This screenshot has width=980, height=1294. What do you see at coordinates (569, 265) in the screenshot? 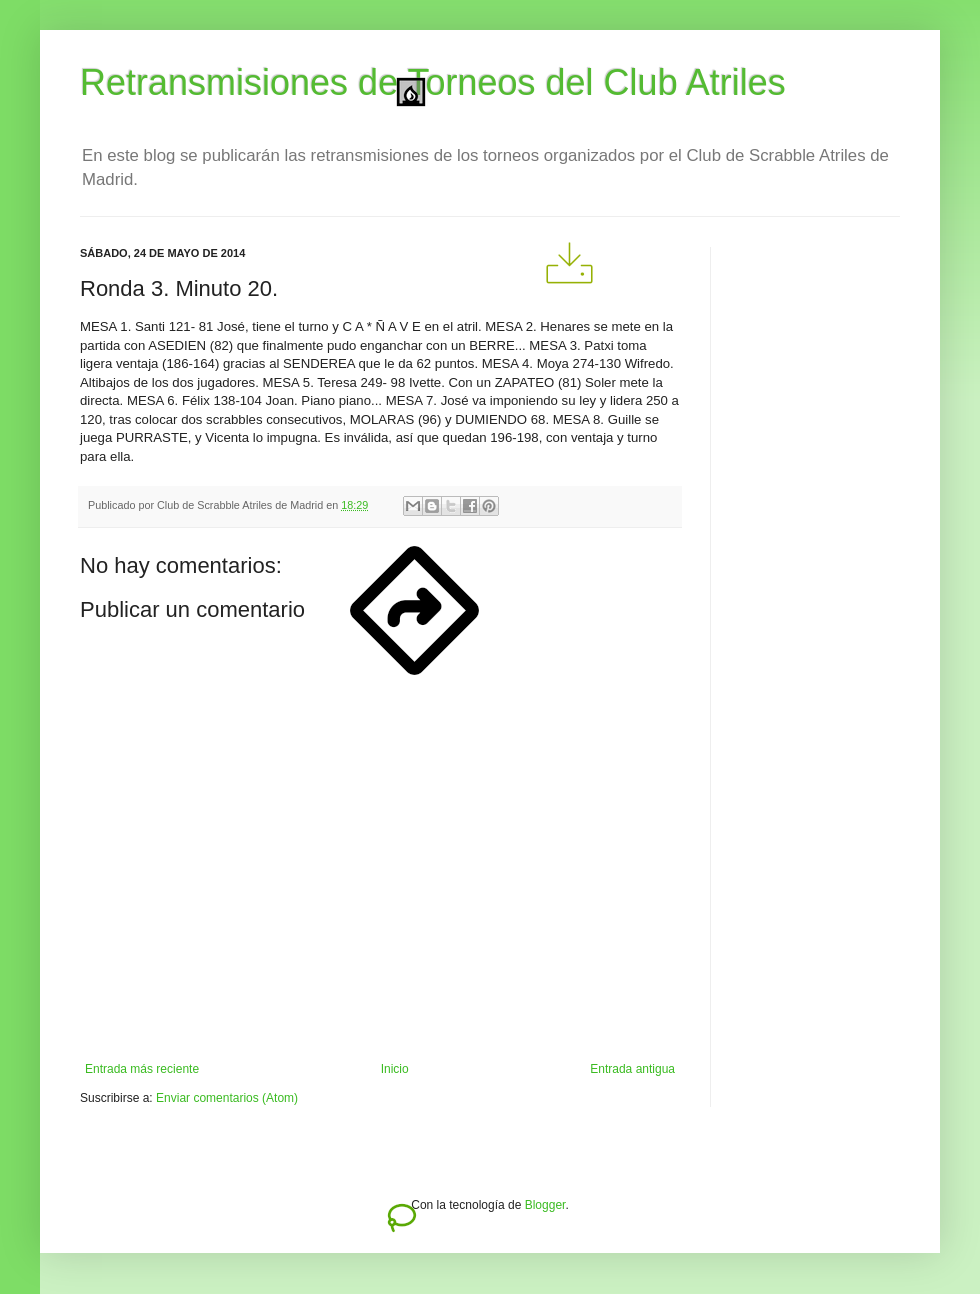
I see `download a file to your device` at bounding box center [569, 265].